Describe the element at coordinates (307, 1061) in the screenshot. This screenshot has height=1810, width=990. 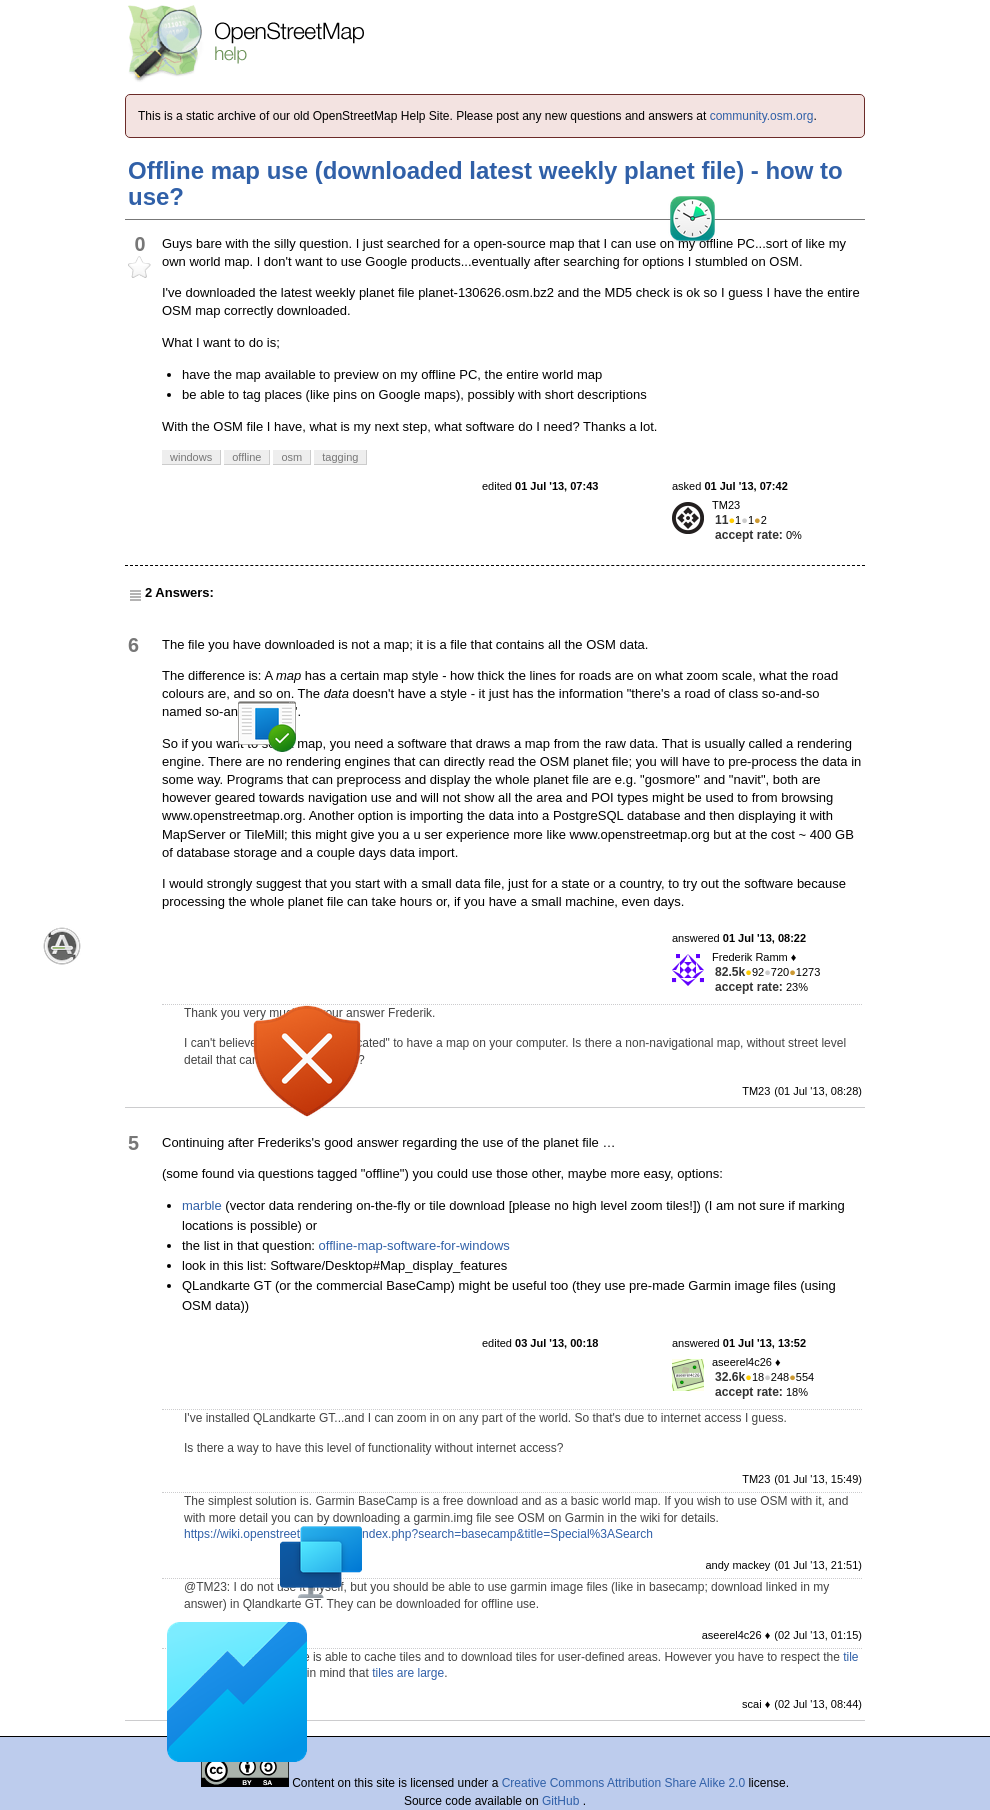
I see `indicates a security error or protection failure` at that location.